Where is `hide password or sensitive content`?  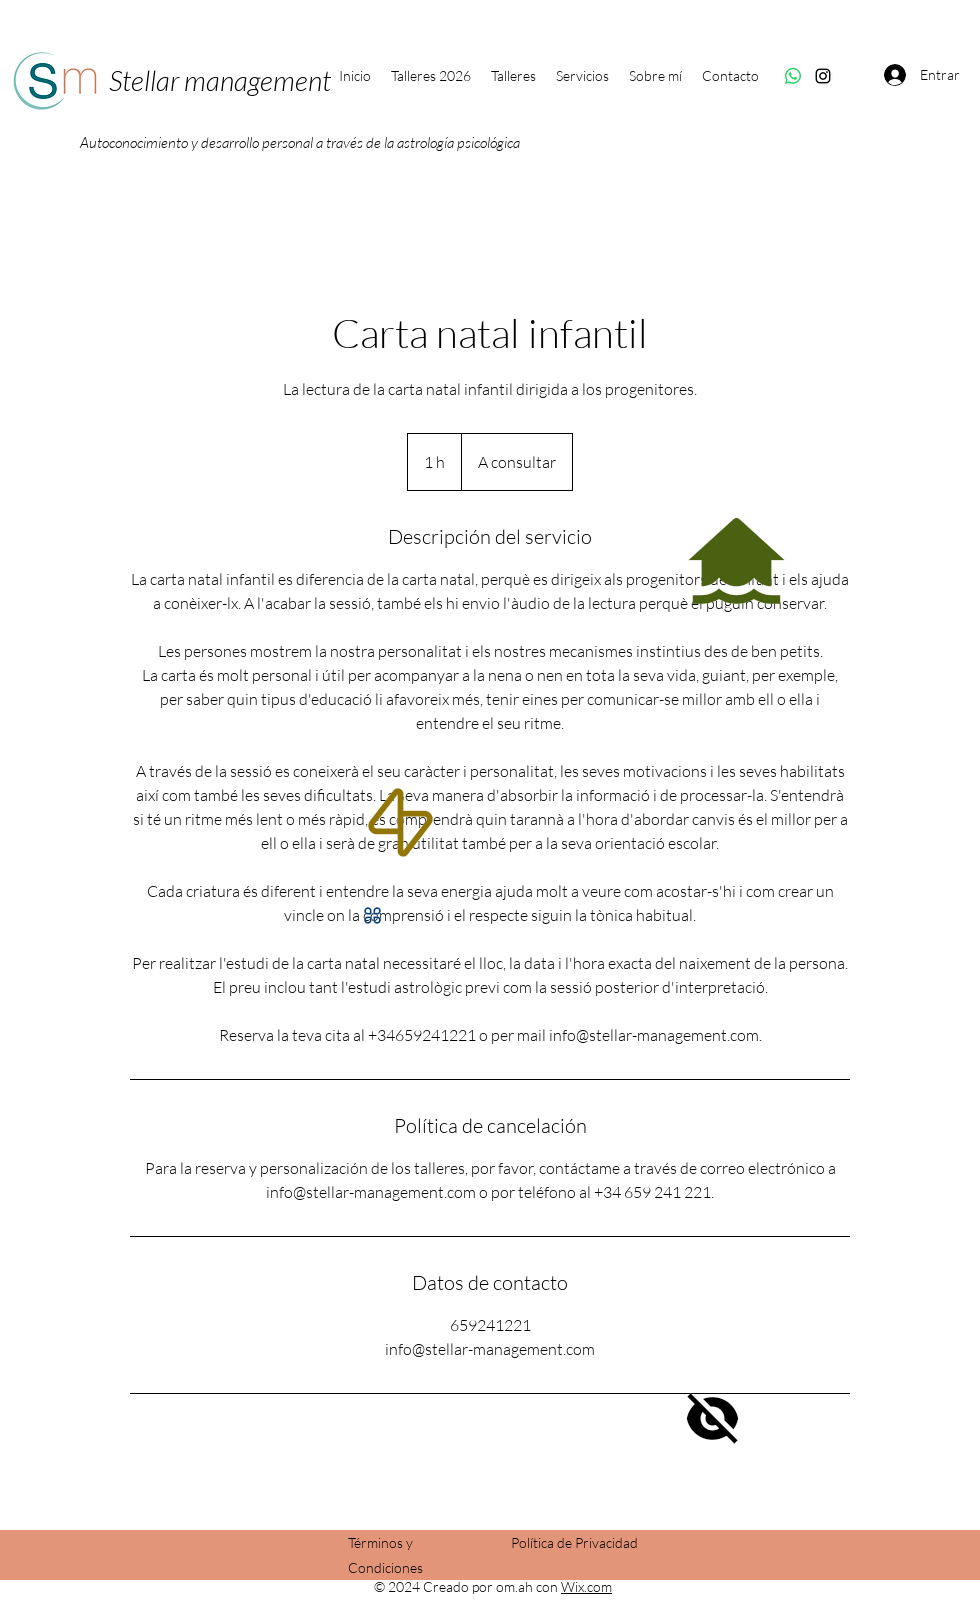
hide password or sensitive content is located at coordinates (712, 1418).